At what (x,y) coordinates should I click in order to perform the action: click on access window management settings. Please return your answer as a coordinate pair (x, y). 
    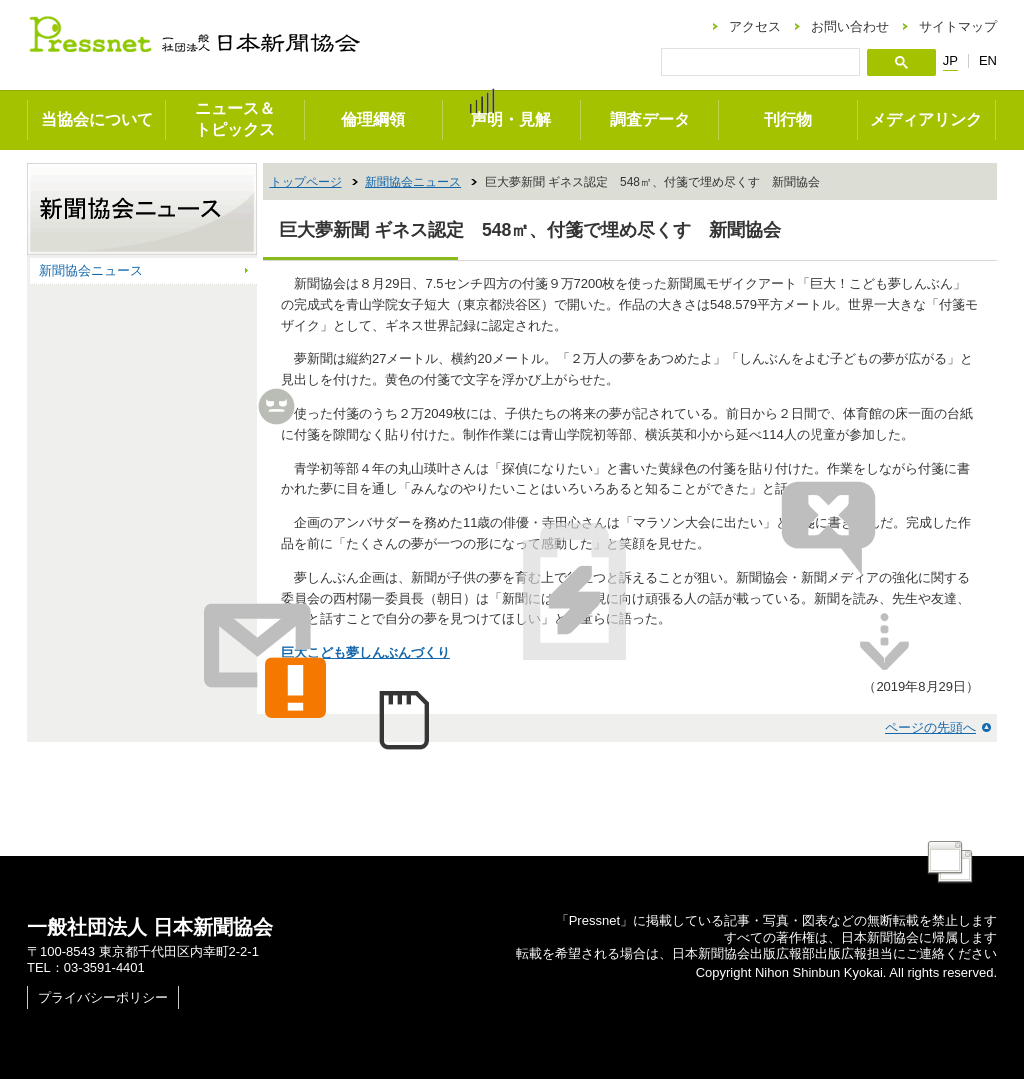
    Looking at the image, I should click on (950, 862).